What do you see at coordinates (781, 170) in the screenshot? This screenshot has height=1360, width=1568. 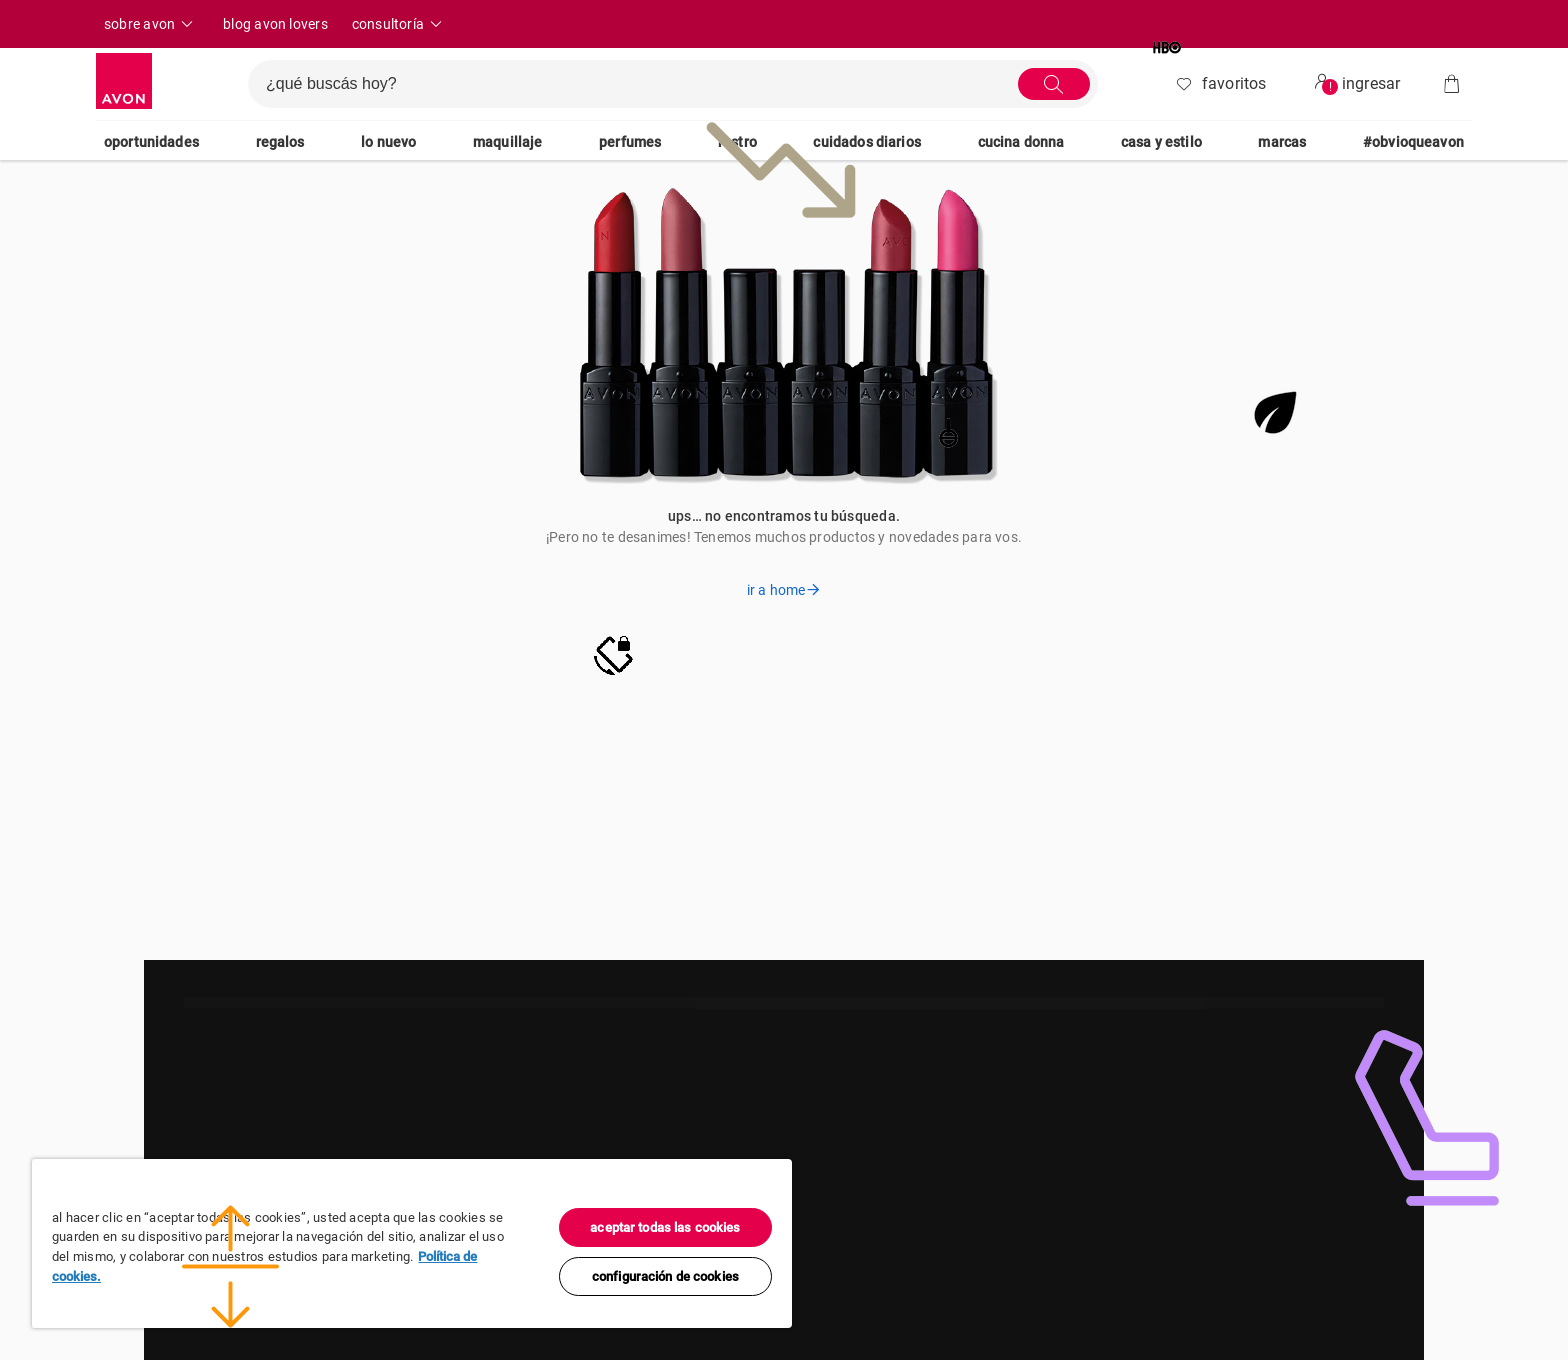 I see `indicates a declining trend or decrease in value` at bounding box center [781, 170].